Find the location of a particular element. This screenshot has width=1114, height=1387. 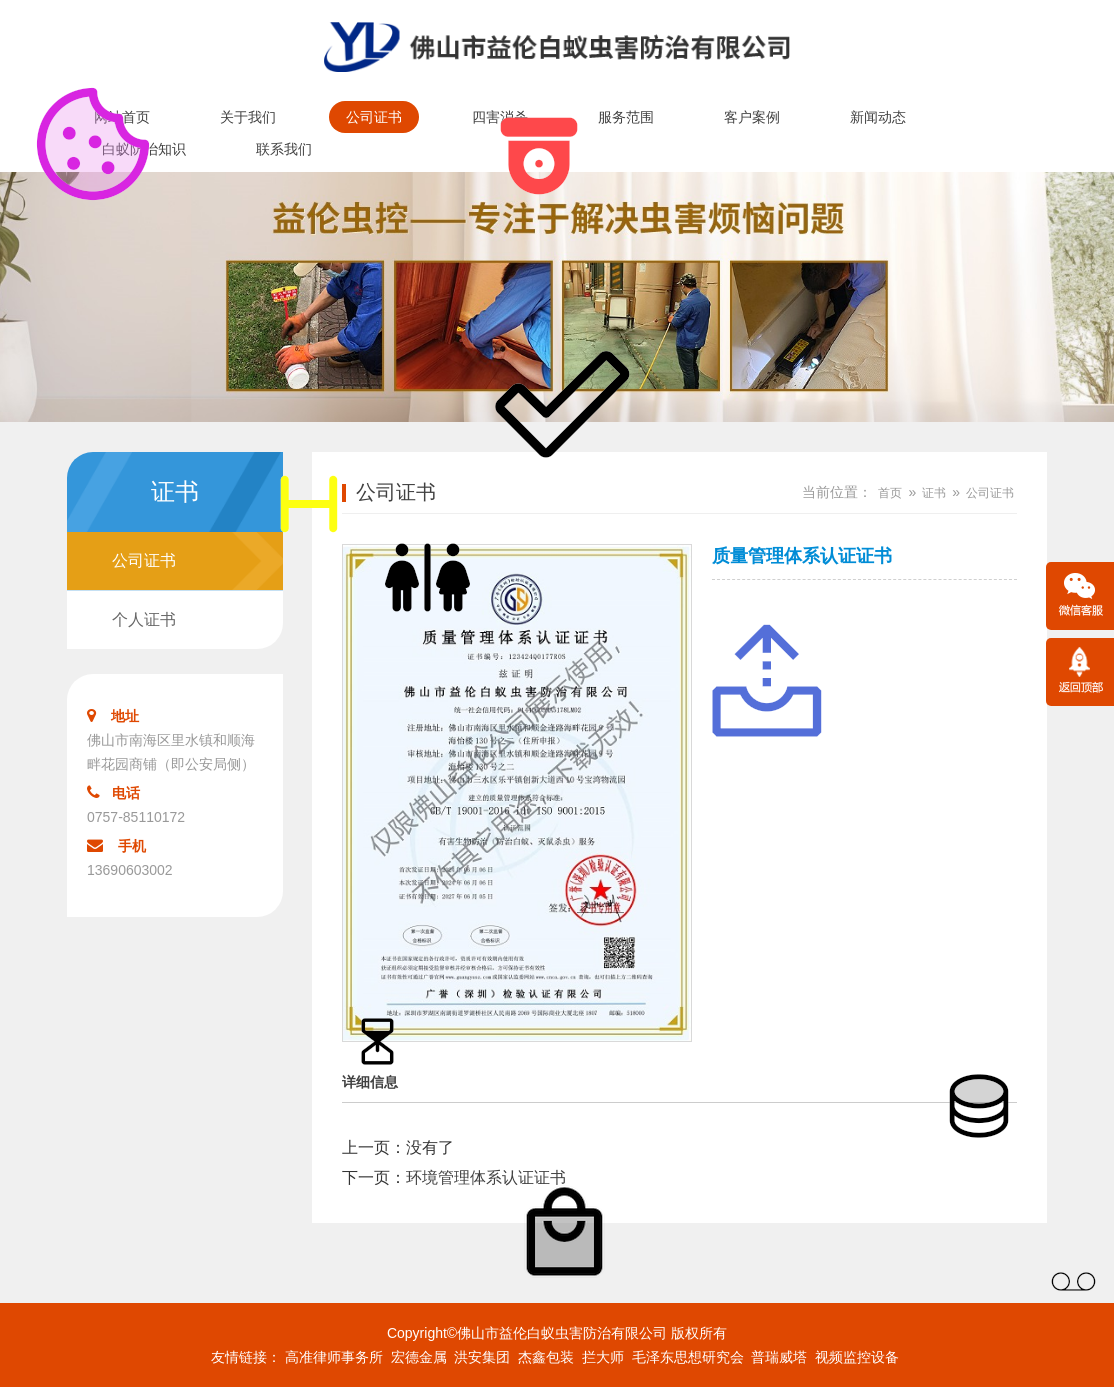

manage cookie preferences and privacy settings is located at coordinates (93, 144).